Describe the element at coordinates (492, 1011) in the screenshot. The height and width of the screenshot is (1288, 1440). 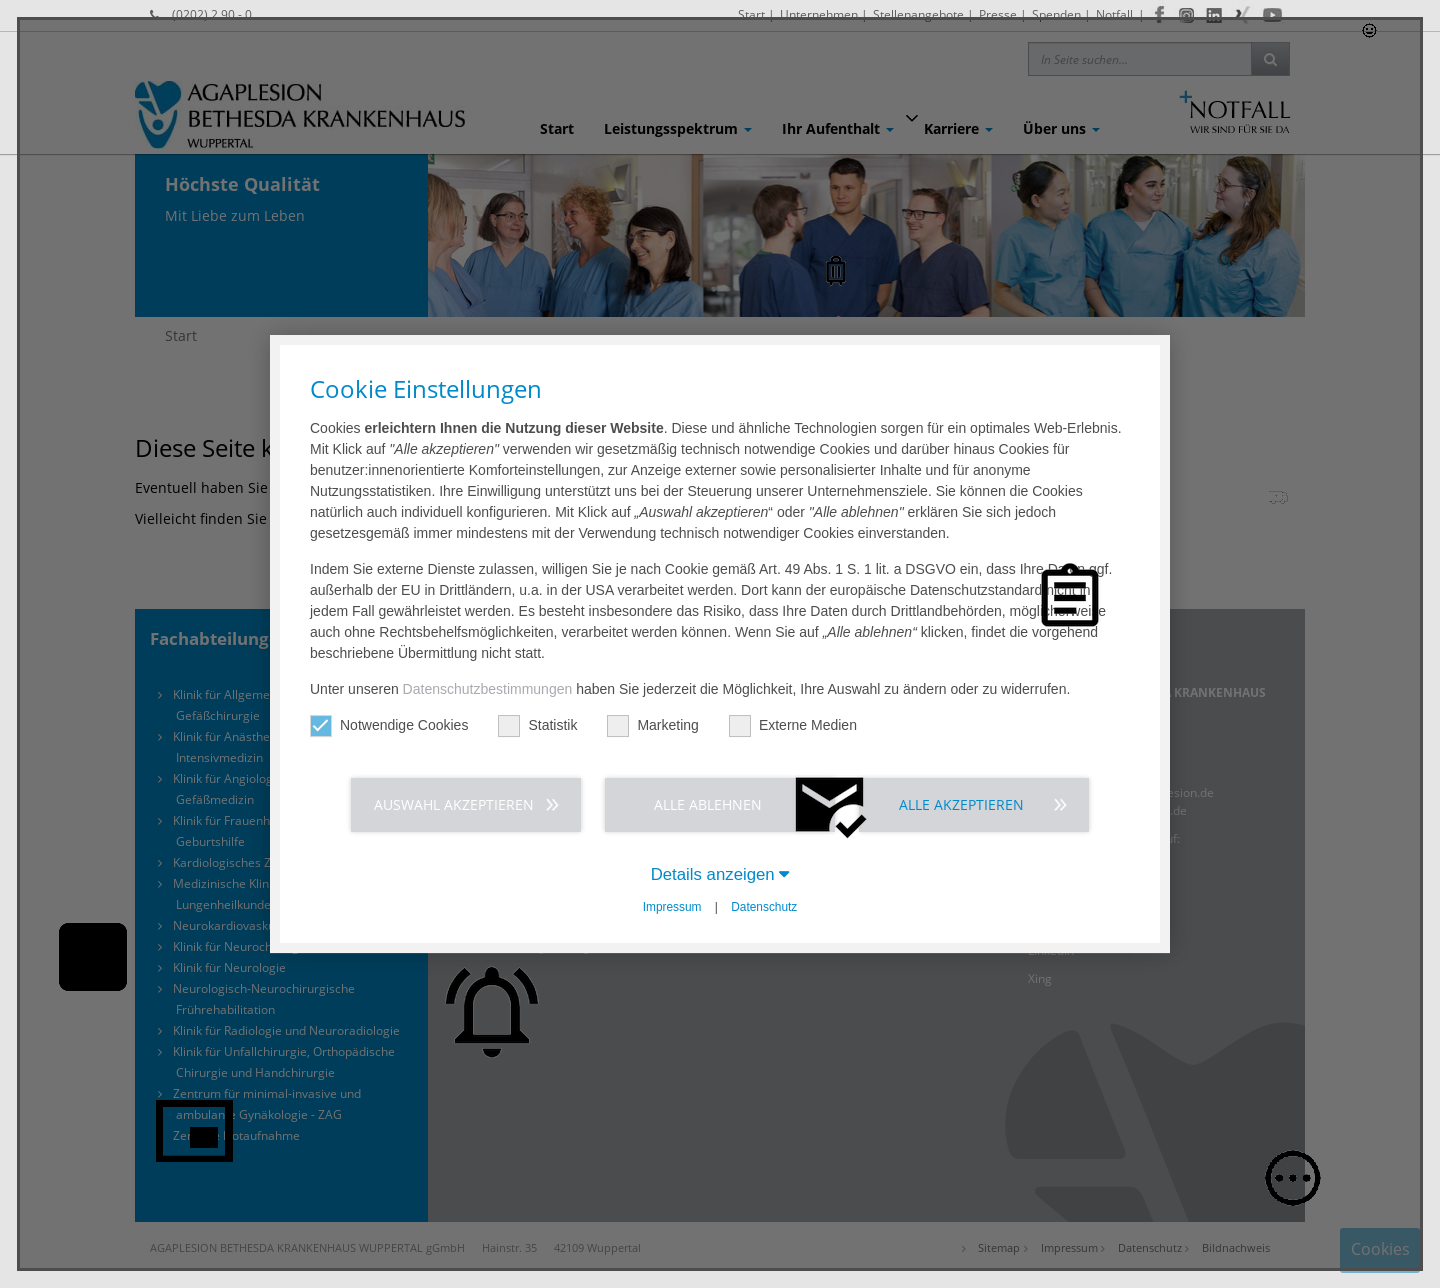
I see `indicates new or active notifications` at that location.